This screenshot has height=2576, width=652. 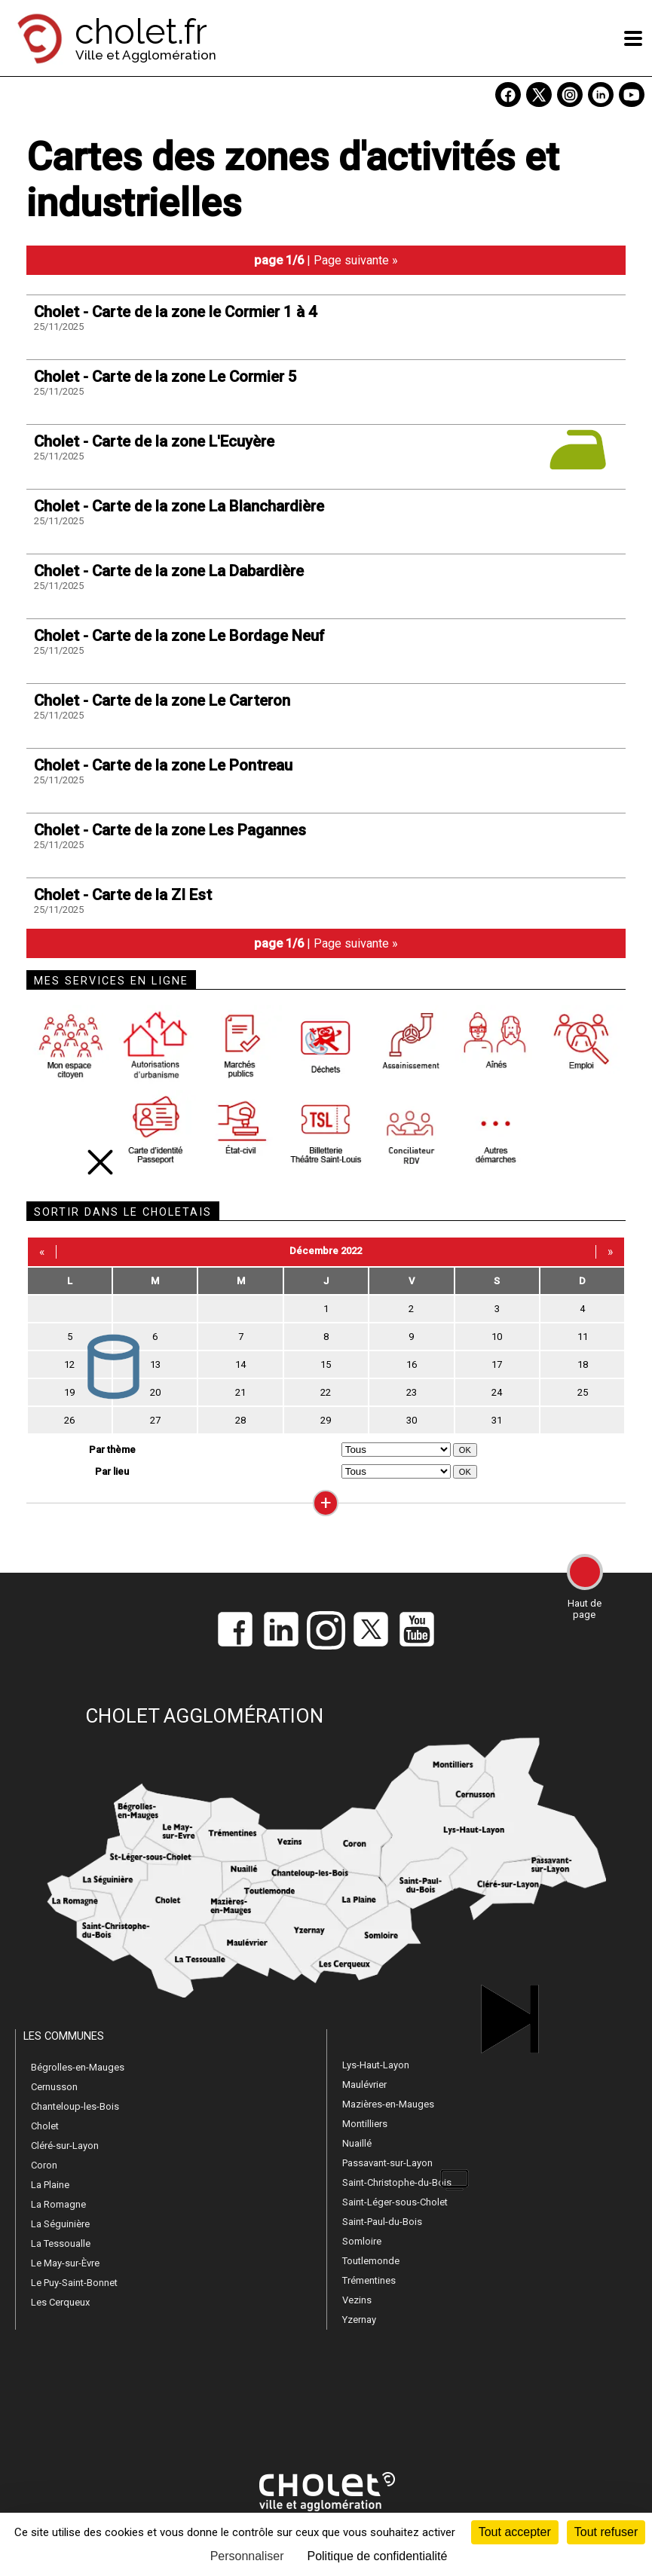 What do you see at coordinates (455, 2180) in the screenshot?
I see `access TV or video streaming features` at bounding box center [455, 2180].